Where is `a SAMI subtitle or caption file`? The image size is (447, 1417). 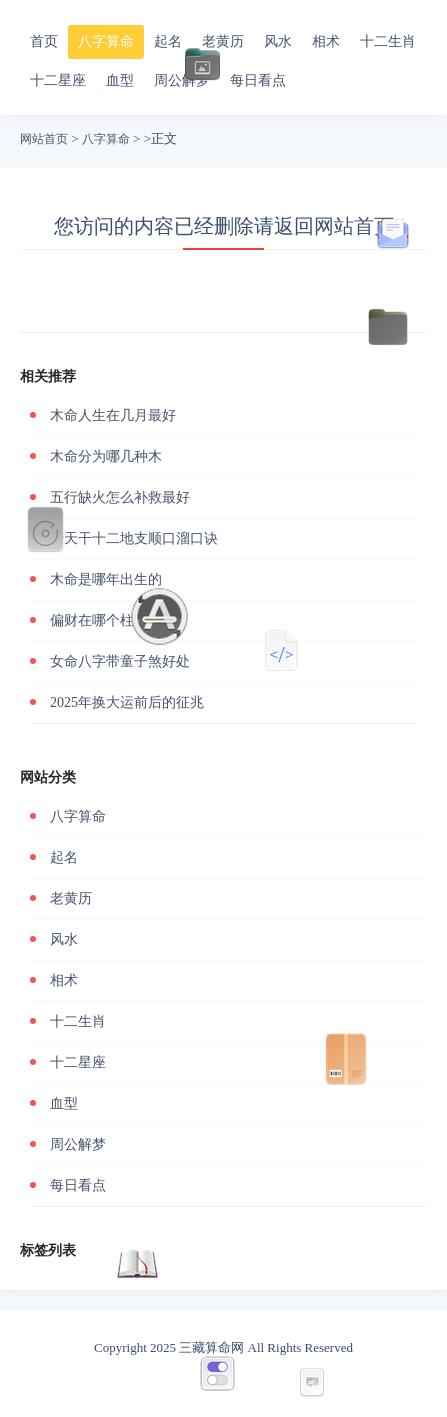 a SAMI subtitle or caption file is located at coordinates (312, 1382).